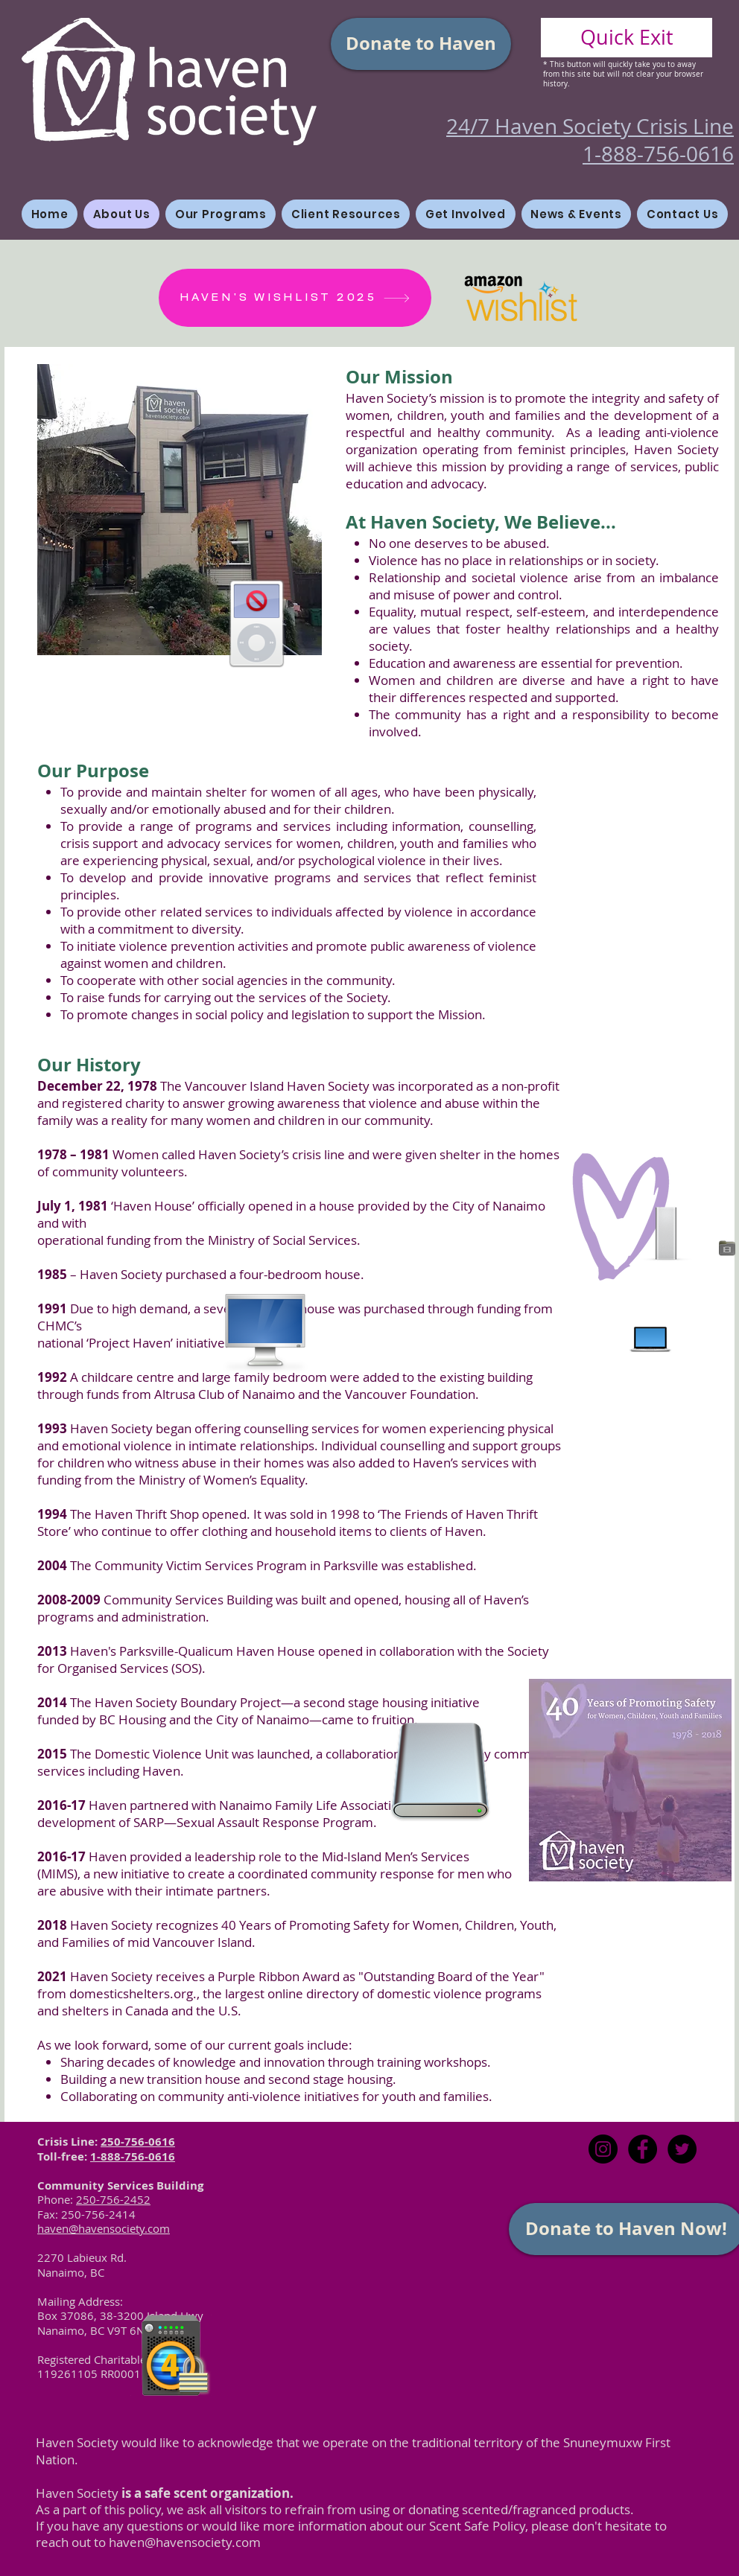  What do you see at coordinates (440, 1770) in the screenshot?
I see `removable storage device connected` at bounding box center [440, 1770].